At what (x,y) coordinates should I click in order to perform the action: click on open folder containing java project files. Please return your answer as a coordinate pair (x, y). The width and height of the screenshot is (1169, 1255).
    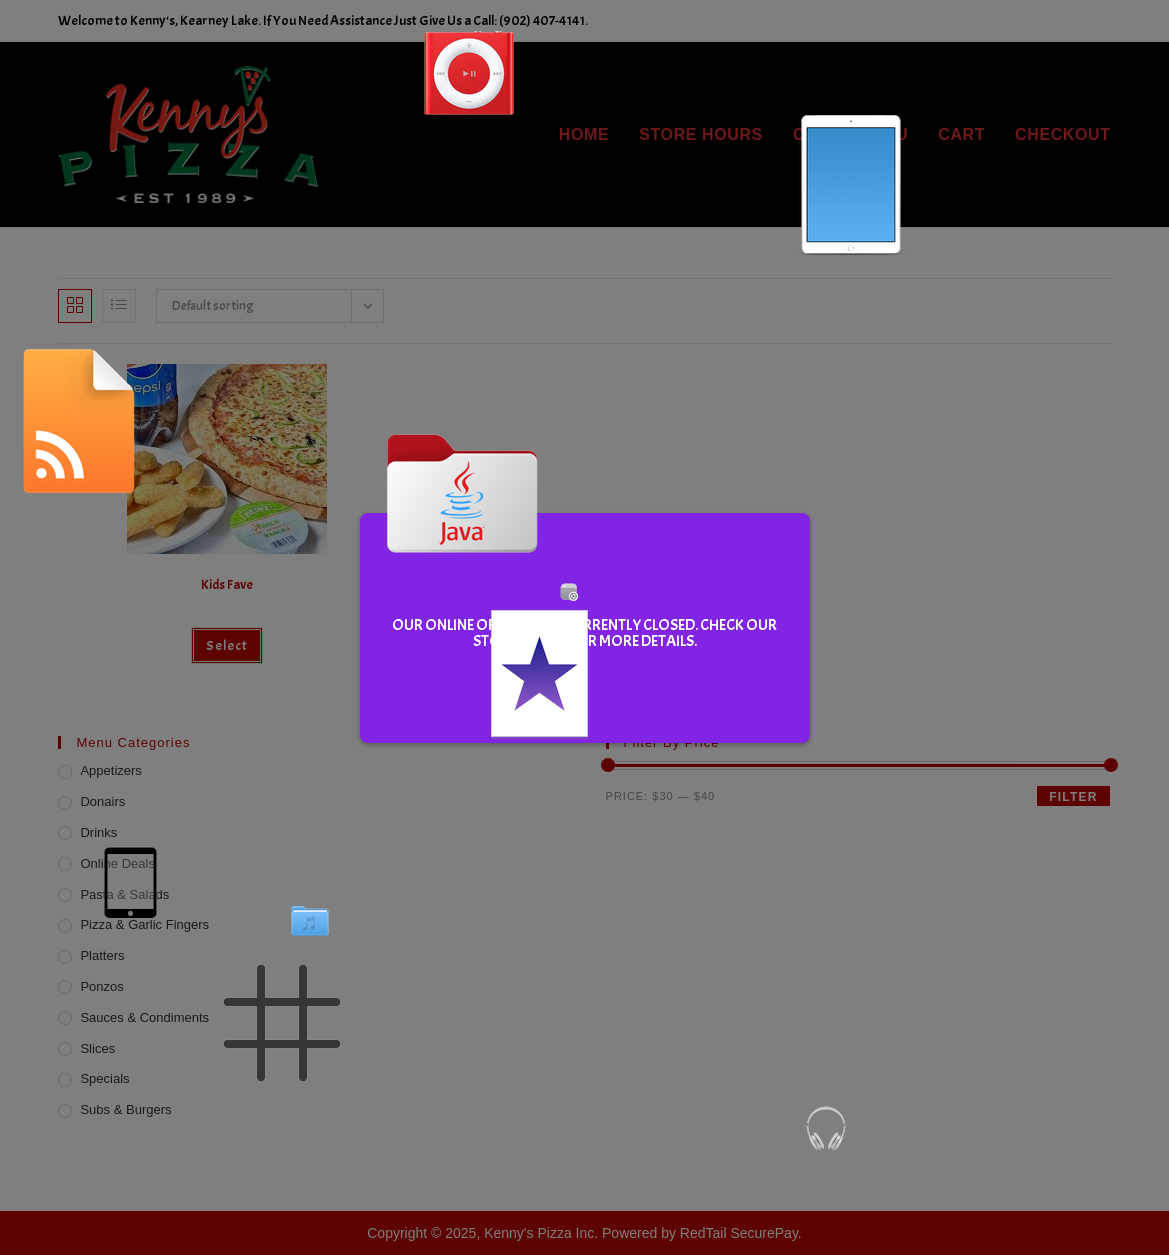
    Looking at the image, I should click on (461, 497).